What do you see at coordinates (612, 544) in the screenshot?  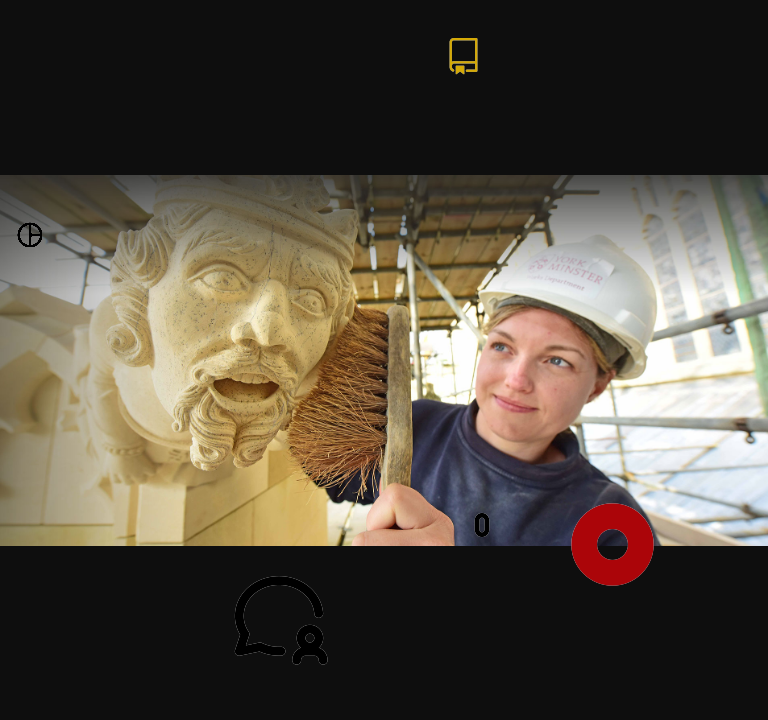 I see `indicates a selected radio button option` at bounding box center [612, 544].